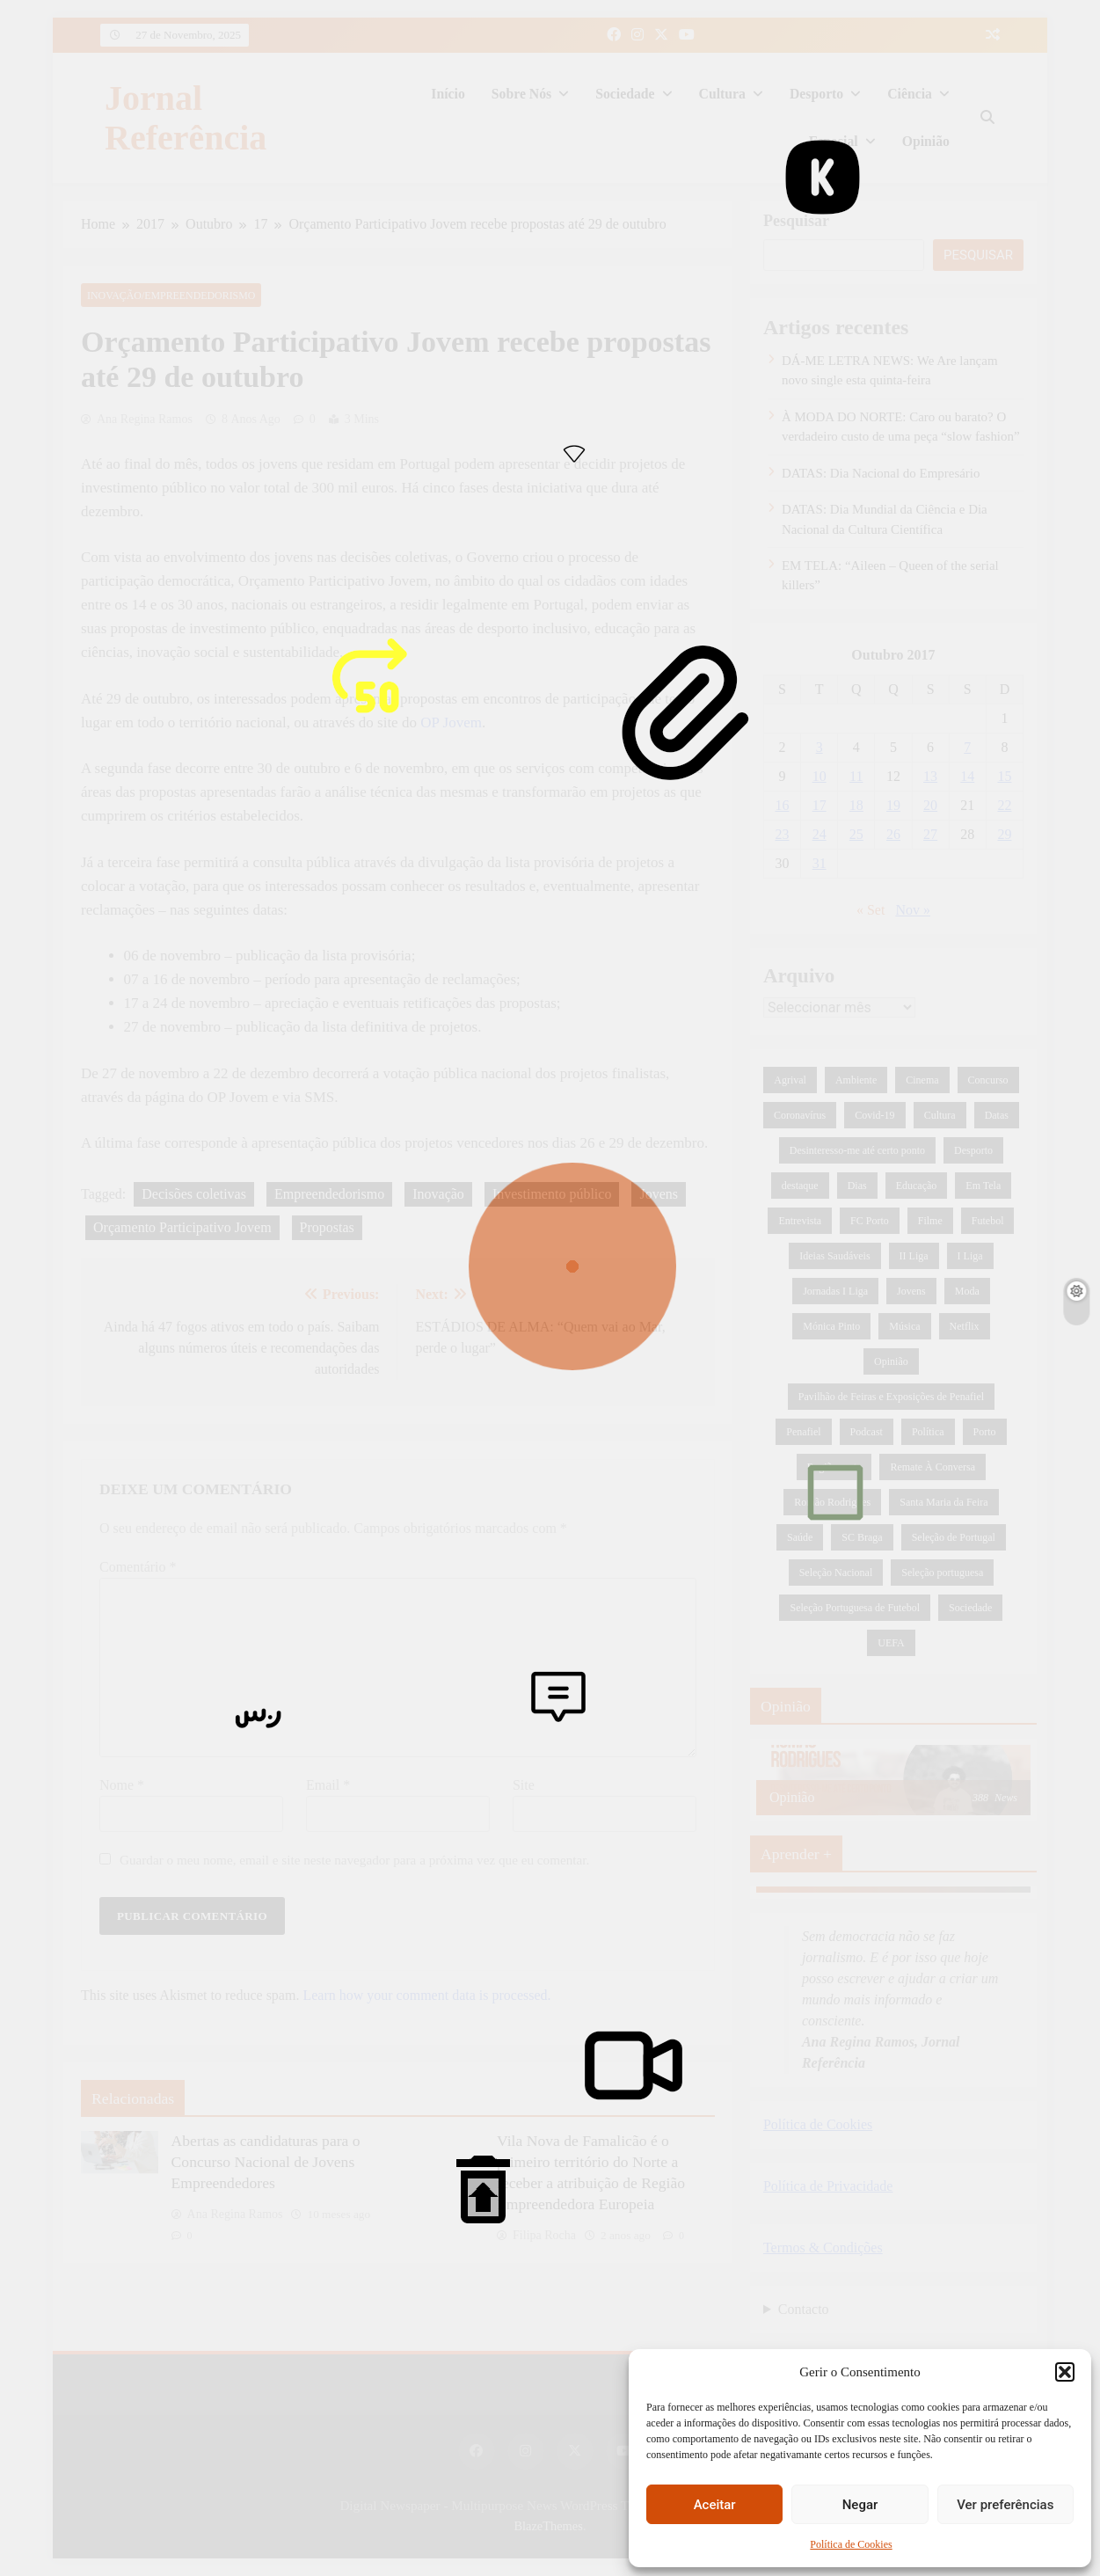  Describe the element at coordinates (683, 712) in the screenshot. I see `attach a file to your message` at that location.